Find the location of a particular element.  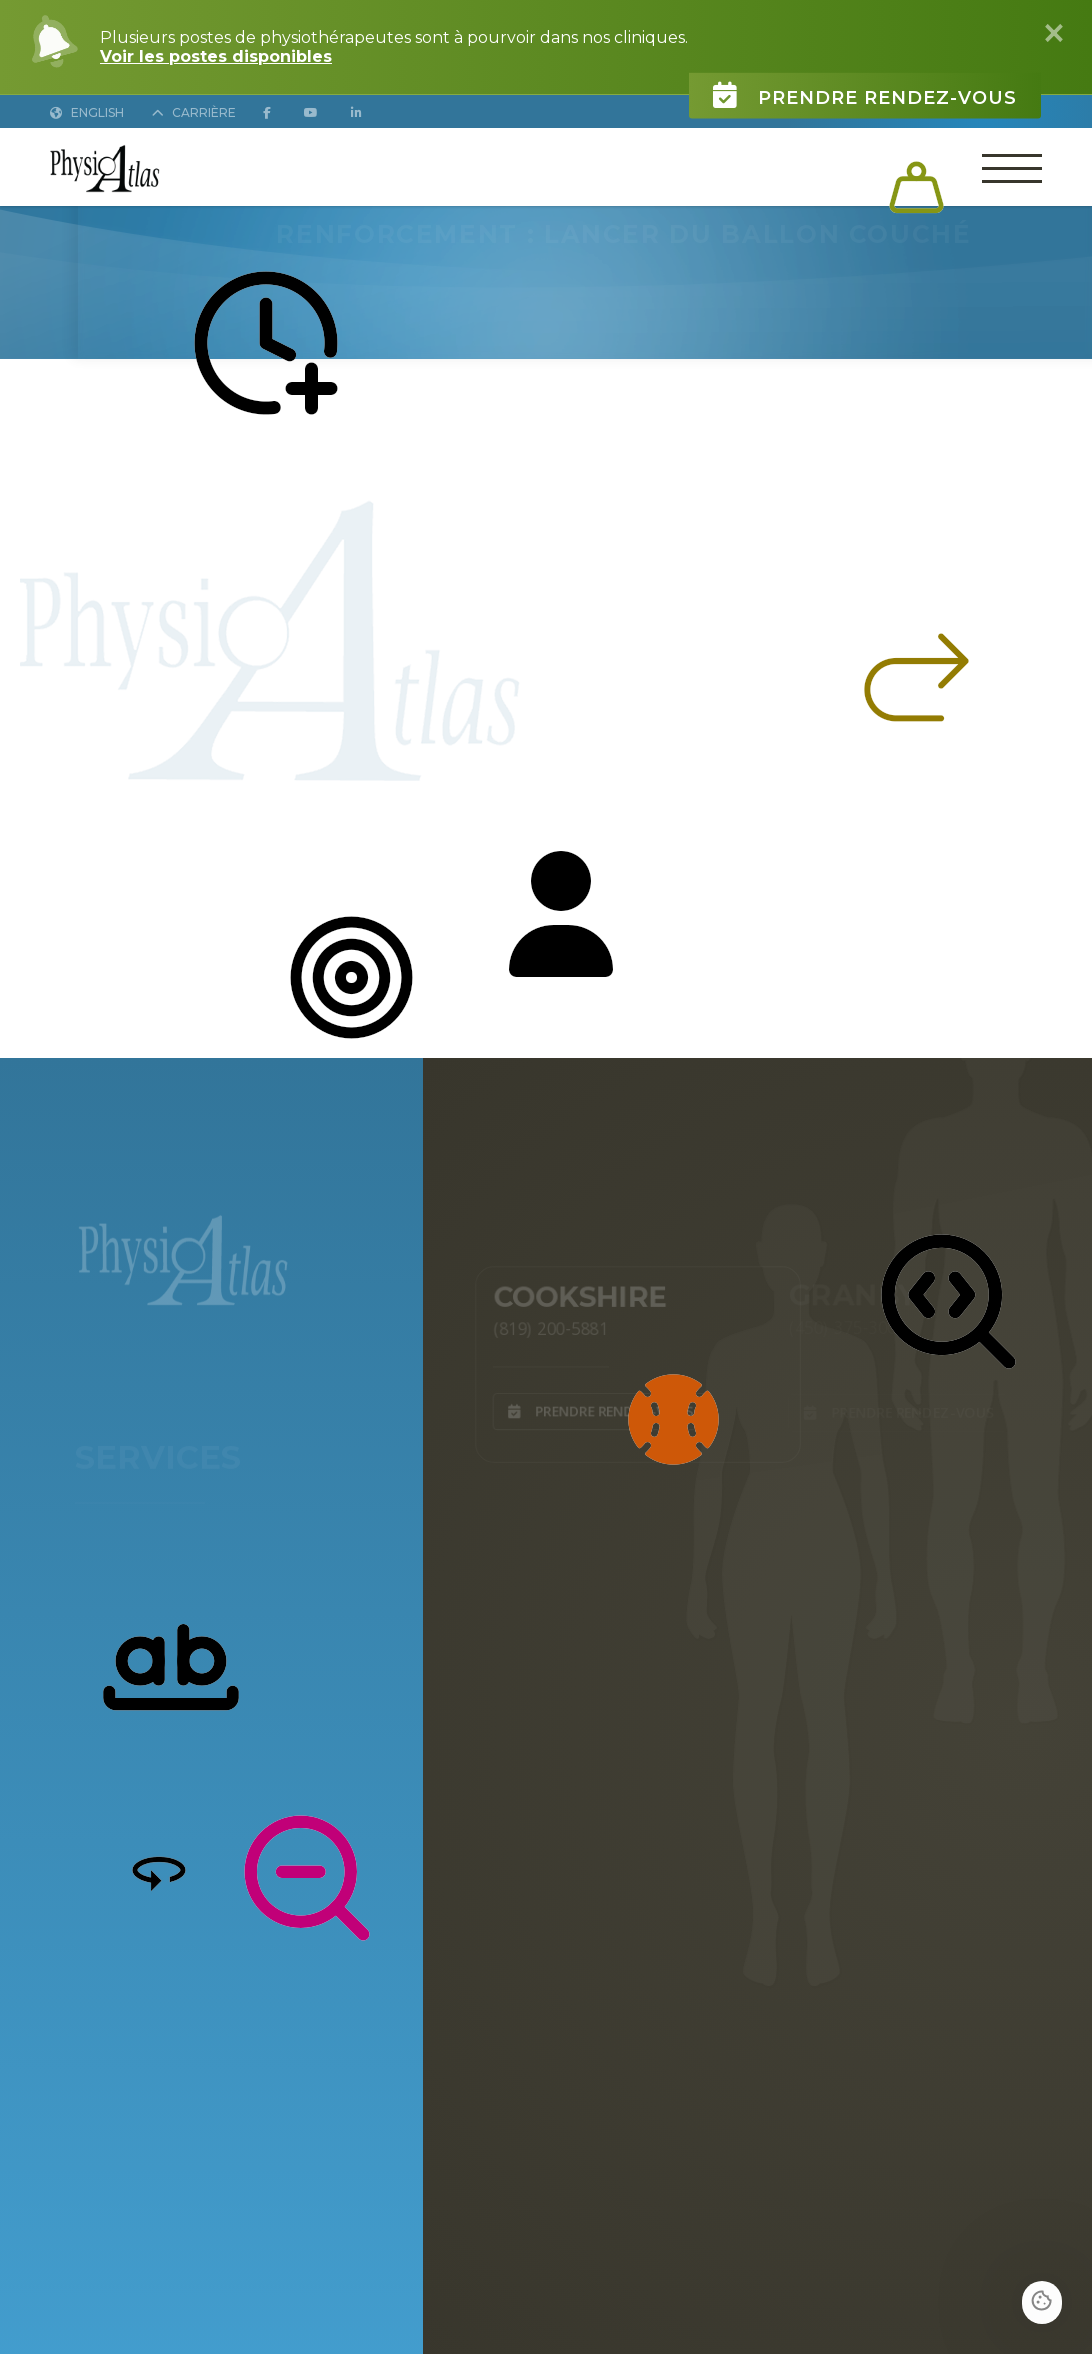

search through code or source files is located at coordinates (948, 1301).